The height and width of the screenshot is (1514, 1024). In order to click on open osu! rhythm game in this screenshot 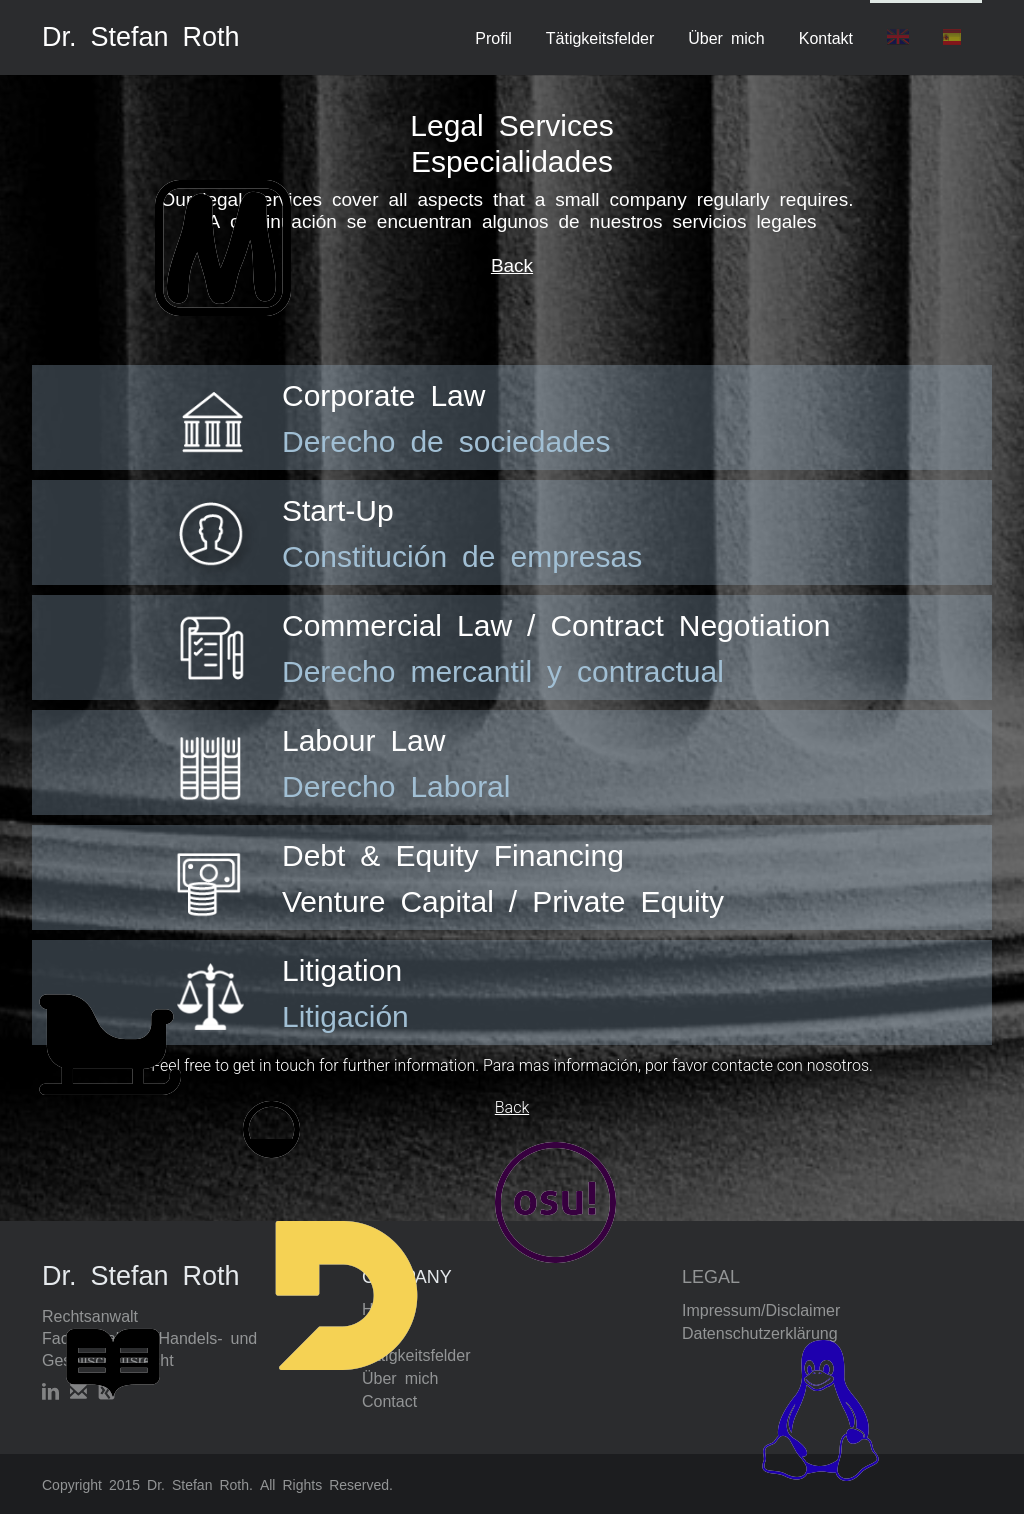, I will do `click(555, 1202)`.